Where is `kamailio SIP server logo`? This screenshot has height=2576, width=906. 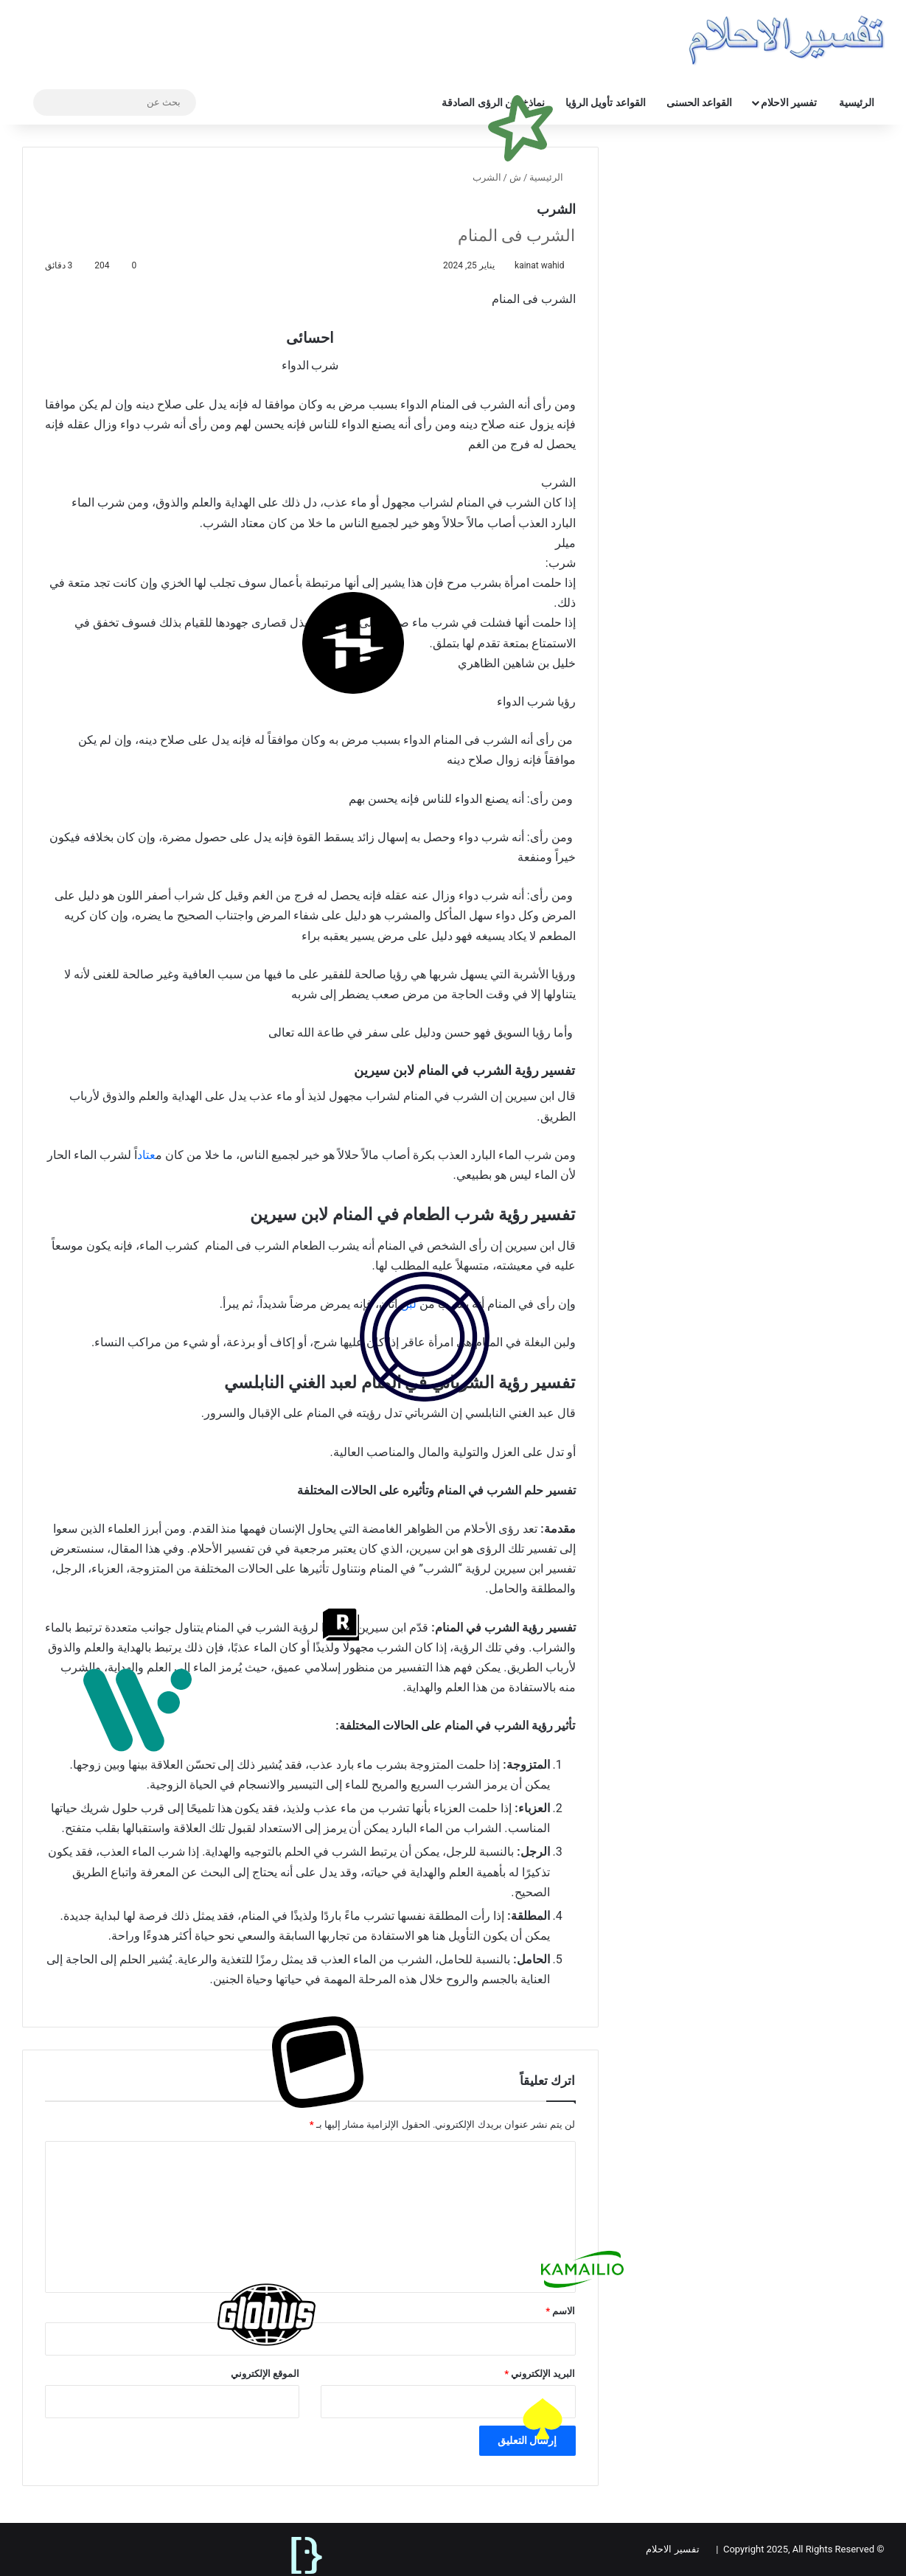 kamailio SIP server logo is located at coordinates (582, 2269).